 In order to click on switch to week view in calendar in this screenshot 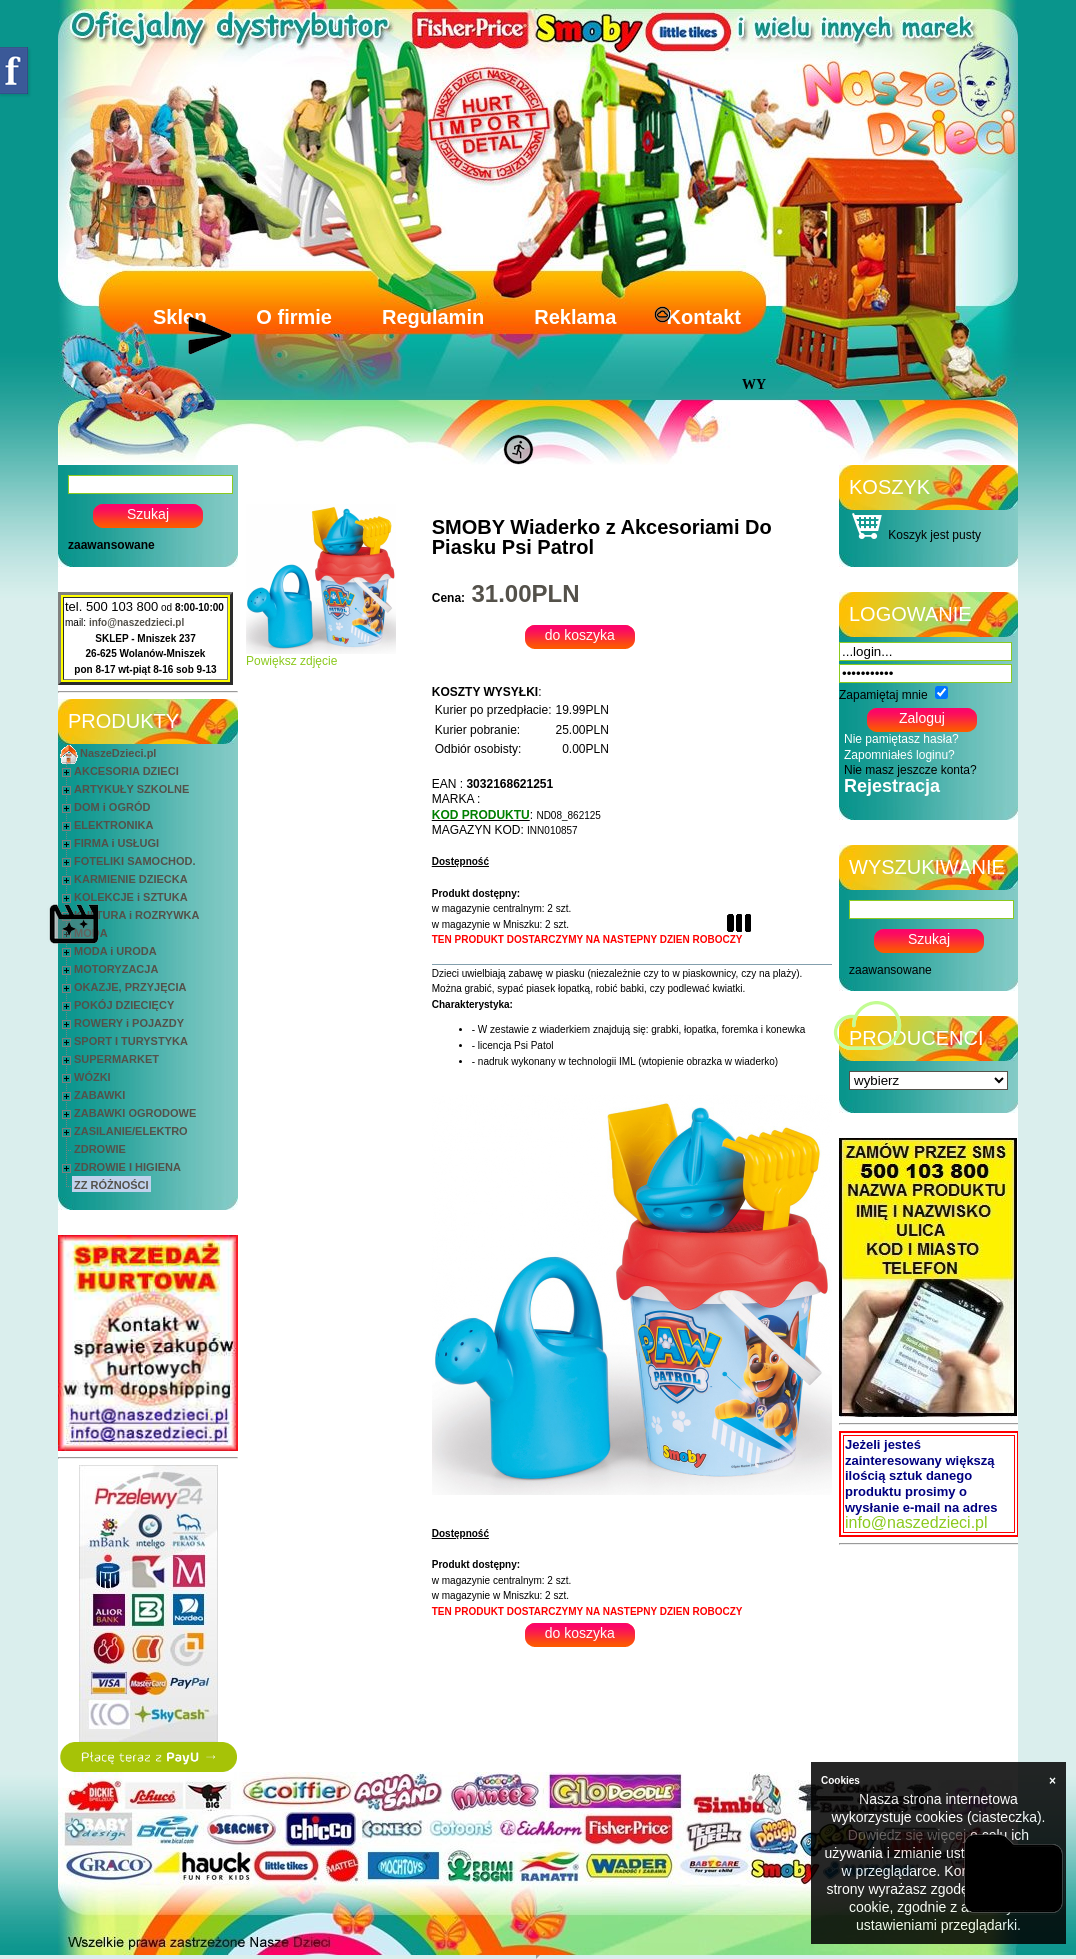, I will do `click(740, 923)`.